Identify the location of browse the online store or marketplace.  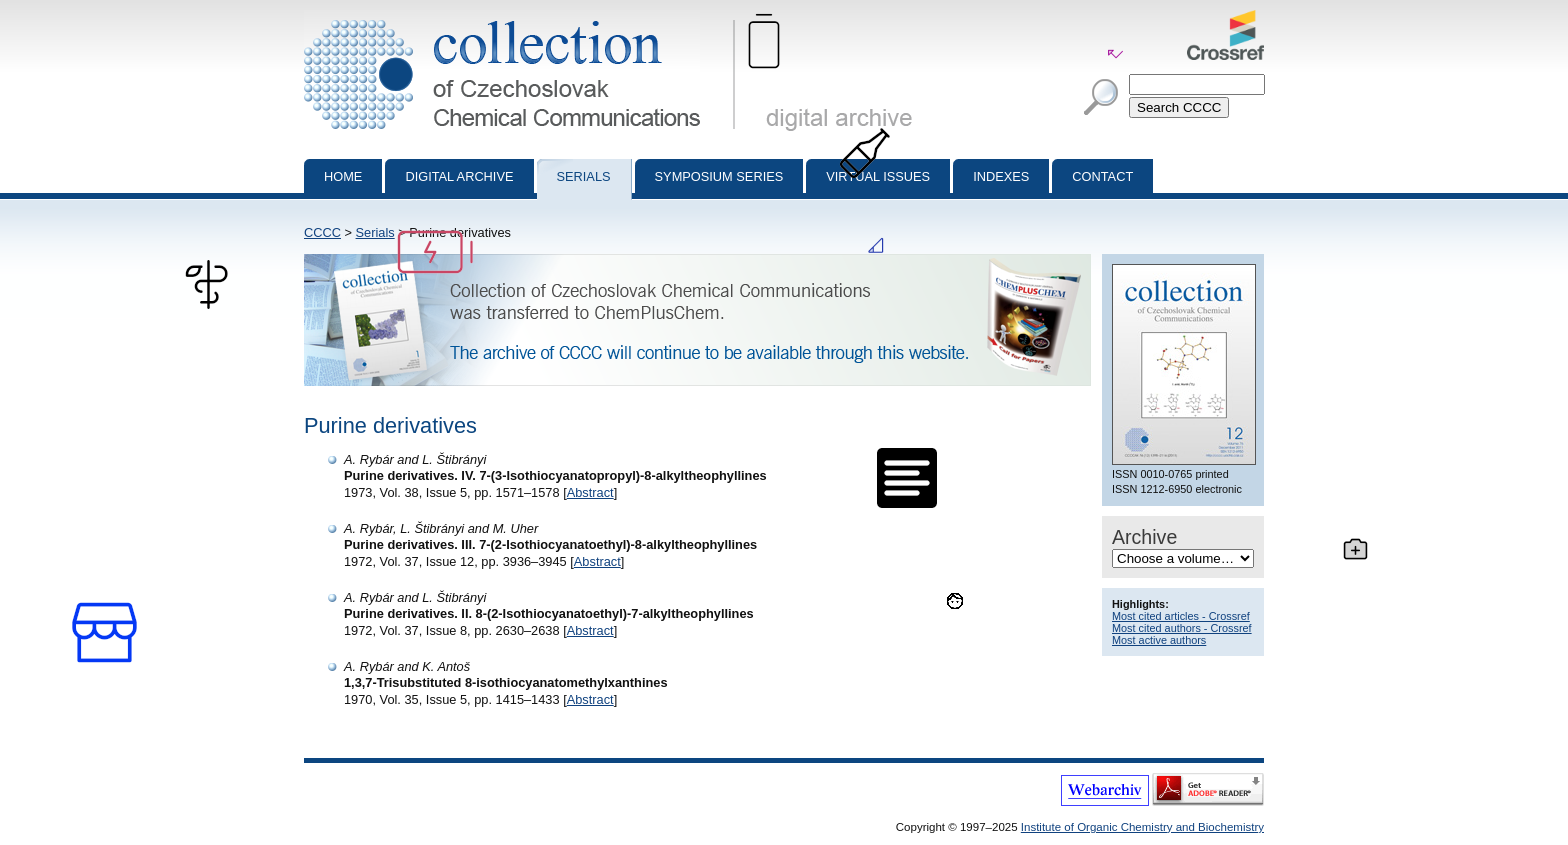
(104, 632).